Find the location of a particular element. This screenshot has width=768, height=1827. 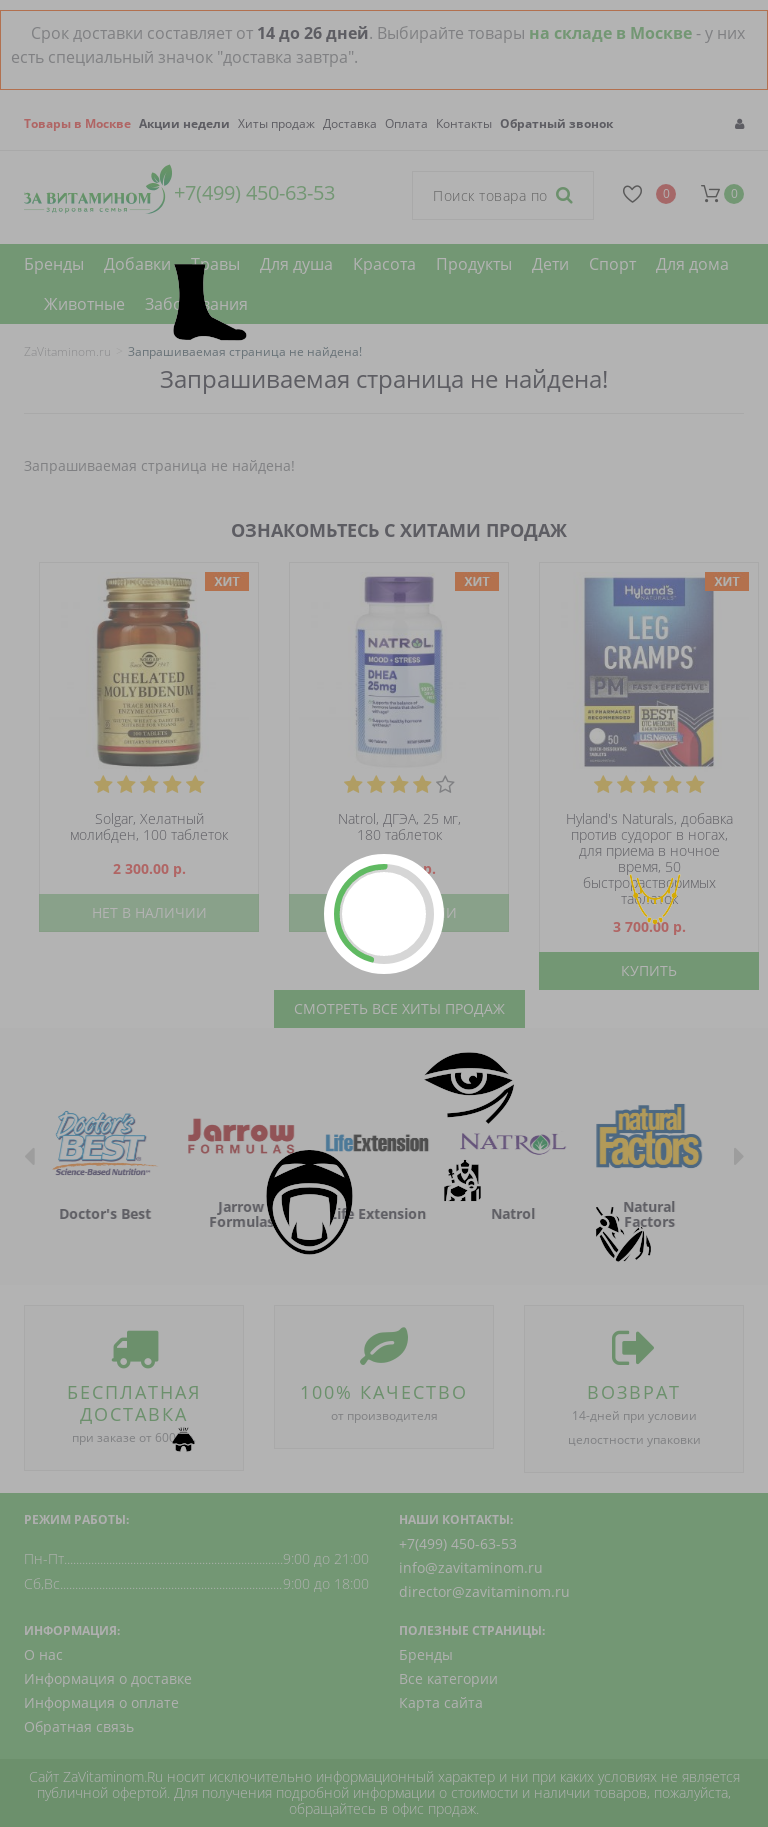

the emperor tarot card is located at coordinates (462, 1180).